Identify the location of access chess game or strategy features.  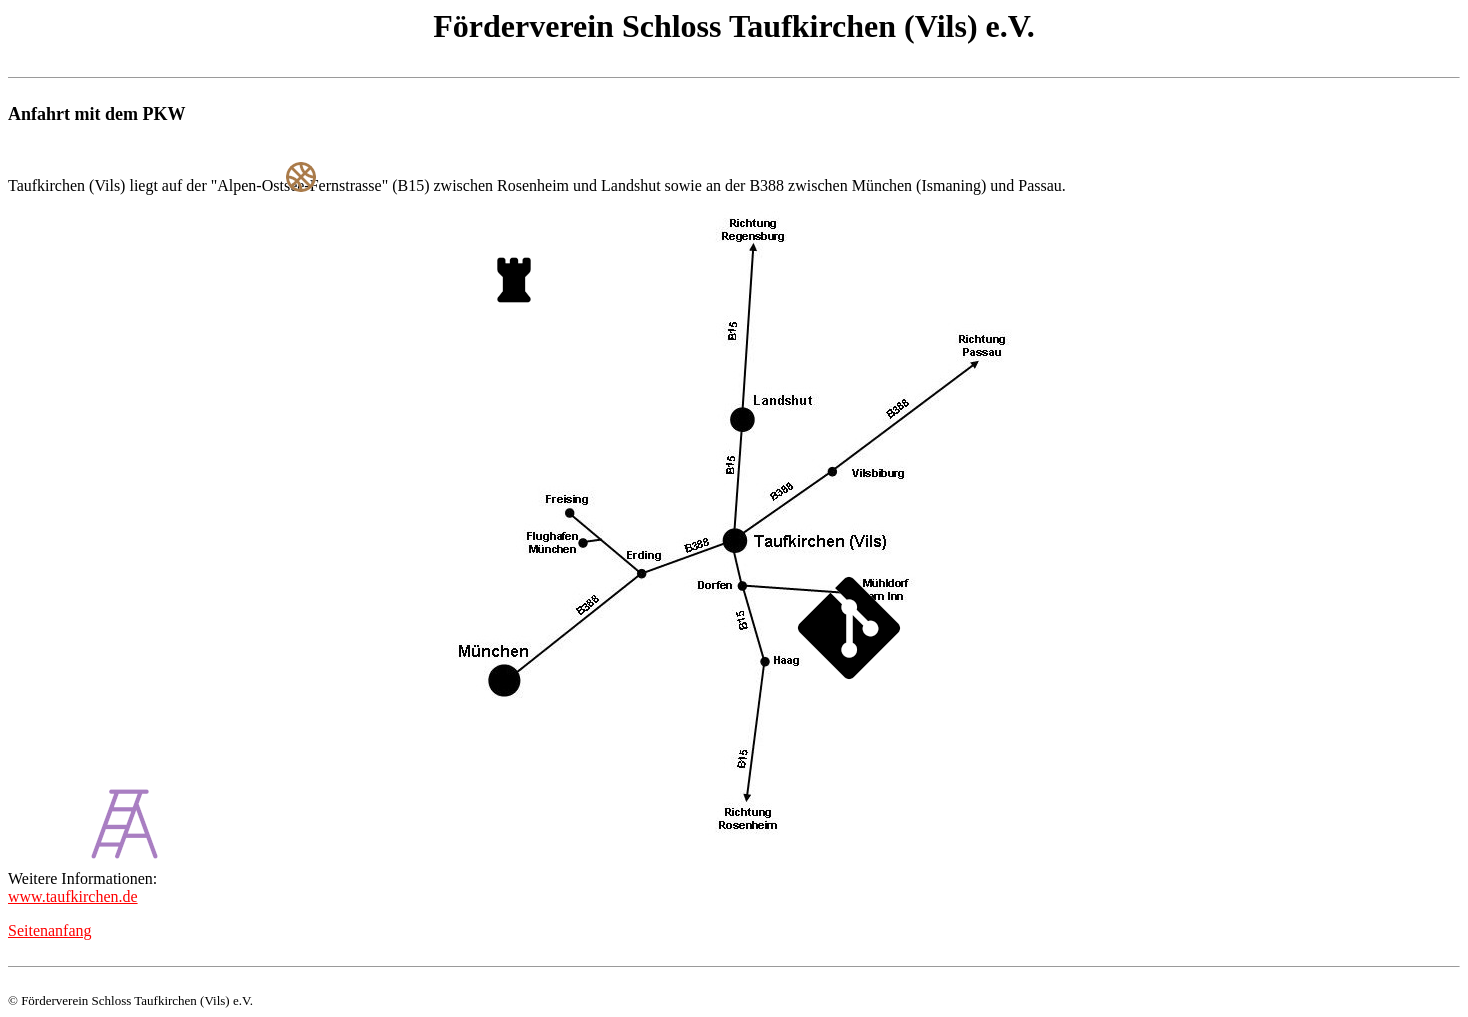
(514, 280).